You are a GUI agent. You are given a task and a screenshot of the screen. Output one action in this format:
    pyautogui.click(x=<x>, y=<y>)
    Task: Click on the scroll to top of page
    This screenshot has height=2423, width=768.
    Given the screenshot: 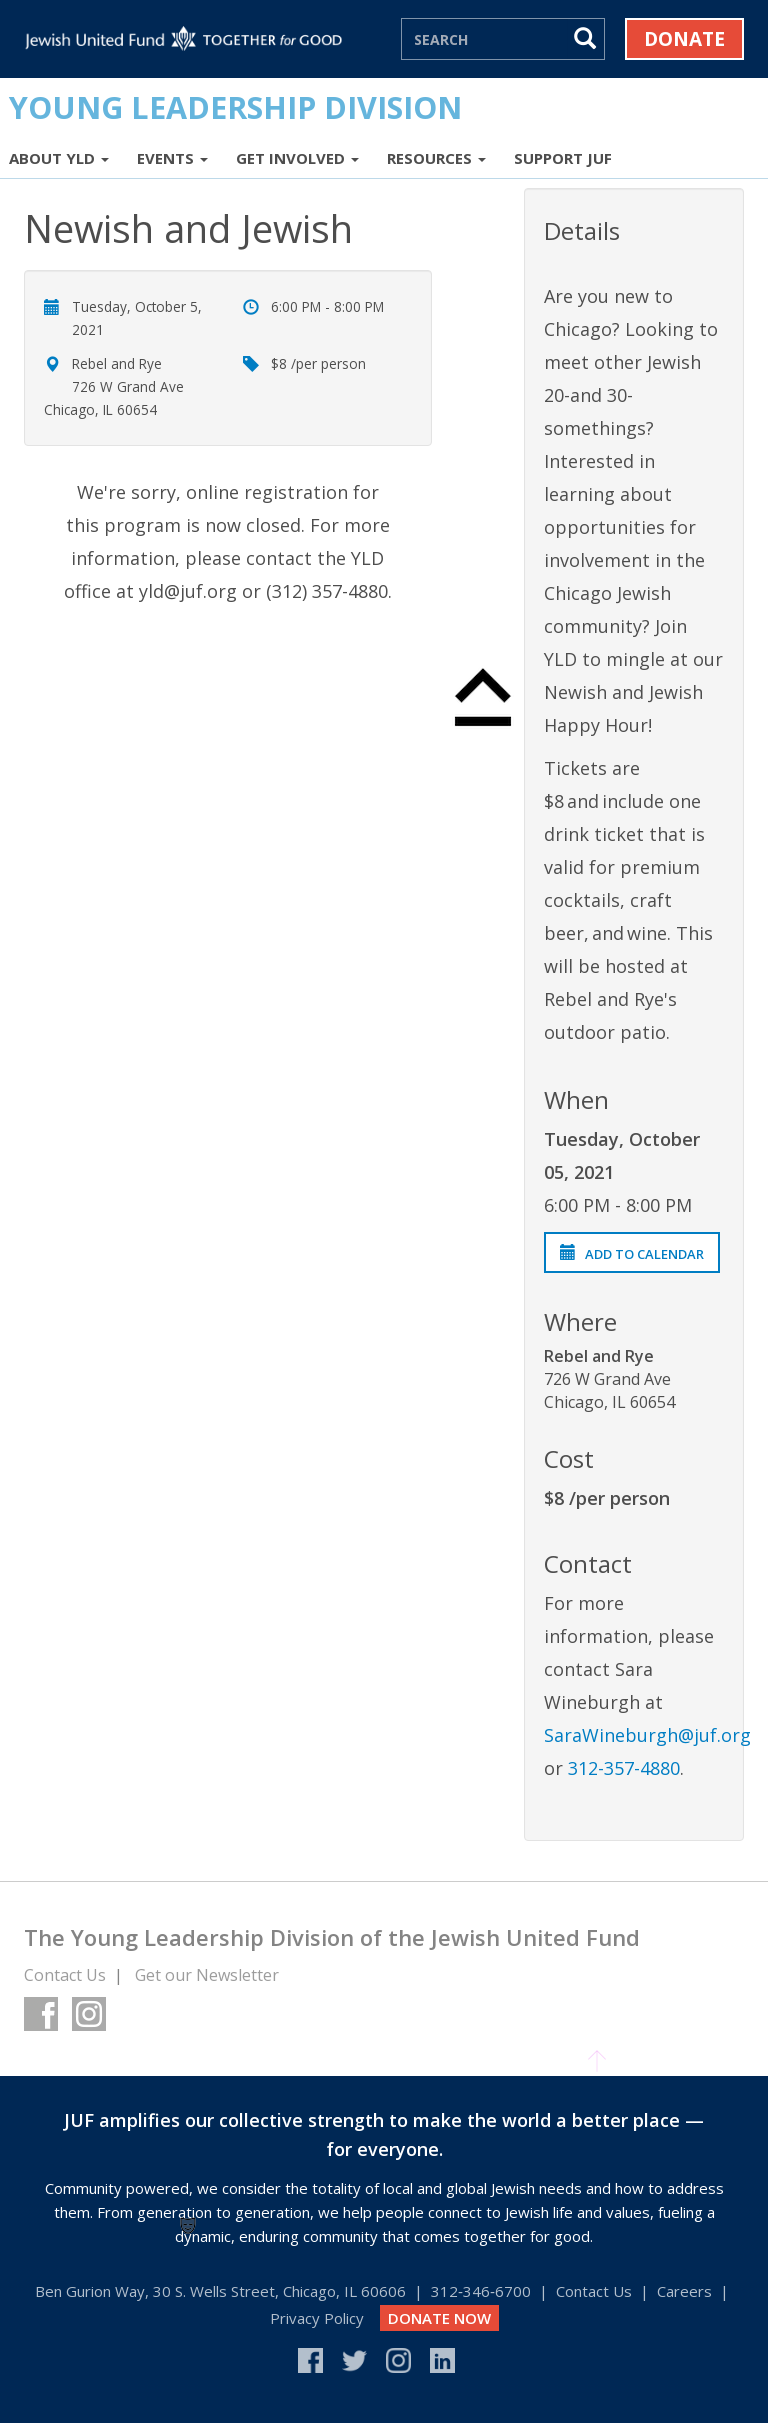 What is the action you would take?
    pyautogui.click(x=597, y=2061)
    